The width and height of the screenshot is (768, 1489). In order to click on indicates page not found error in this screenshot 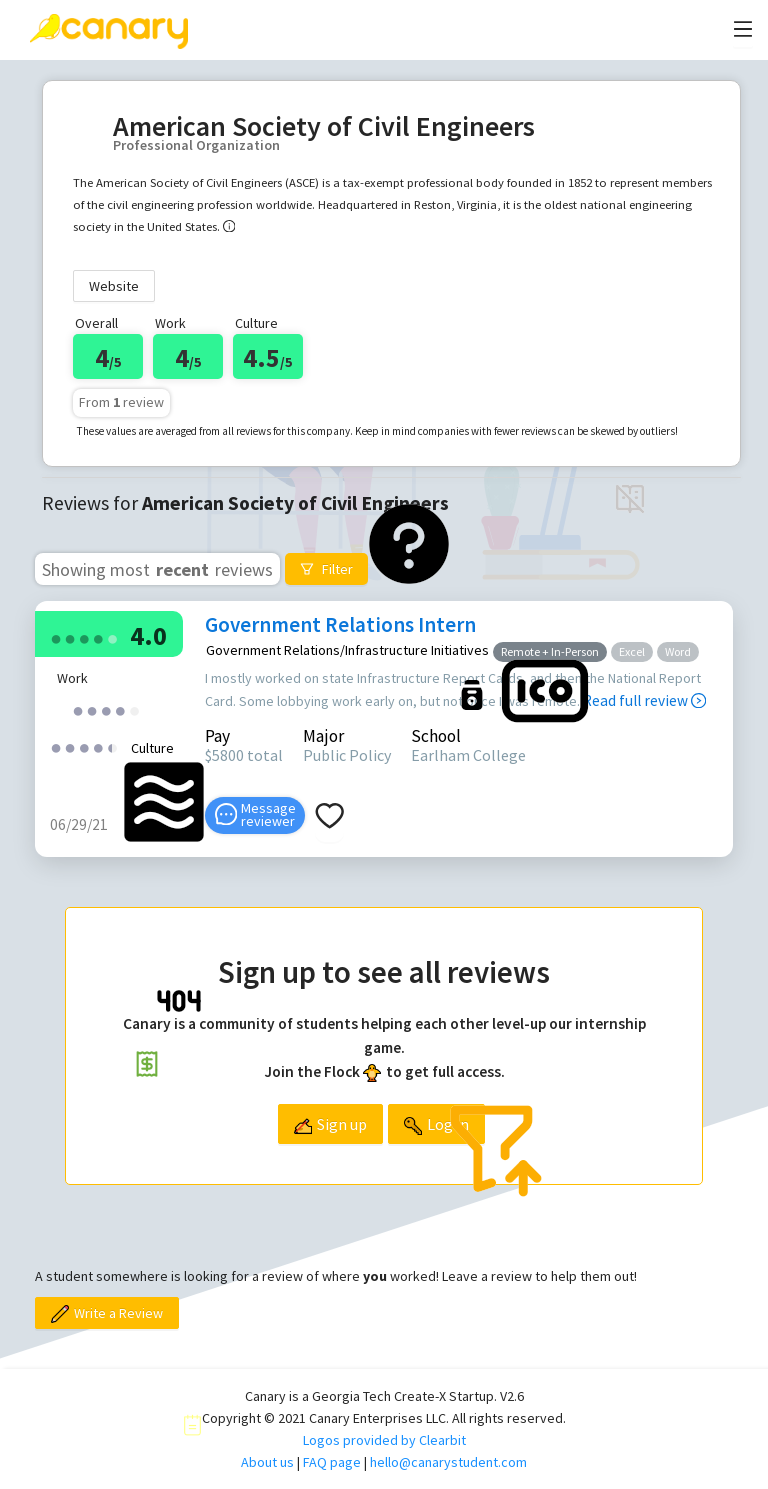, I will do `click(179, 1001)`.